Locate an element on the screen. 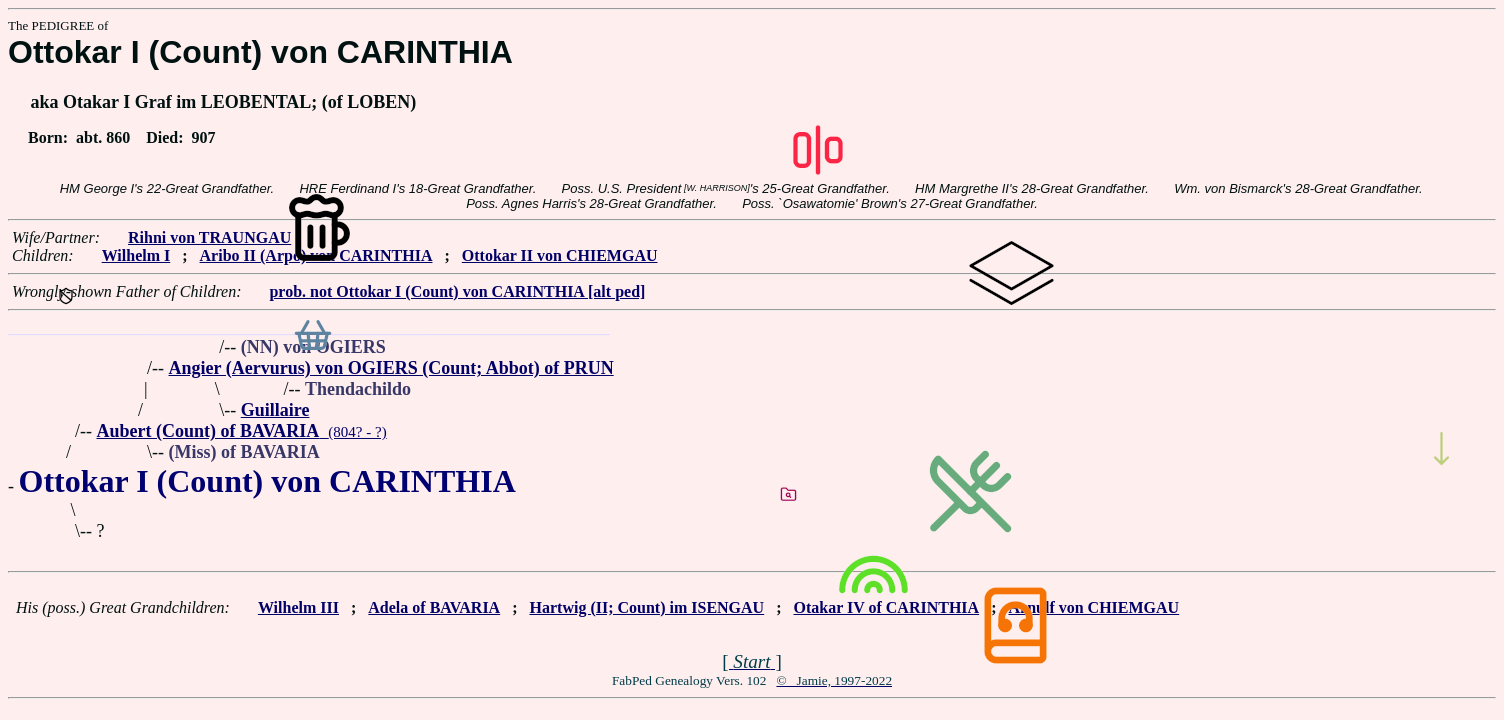  center align elements horizontally is located at coordinates (818, 150).